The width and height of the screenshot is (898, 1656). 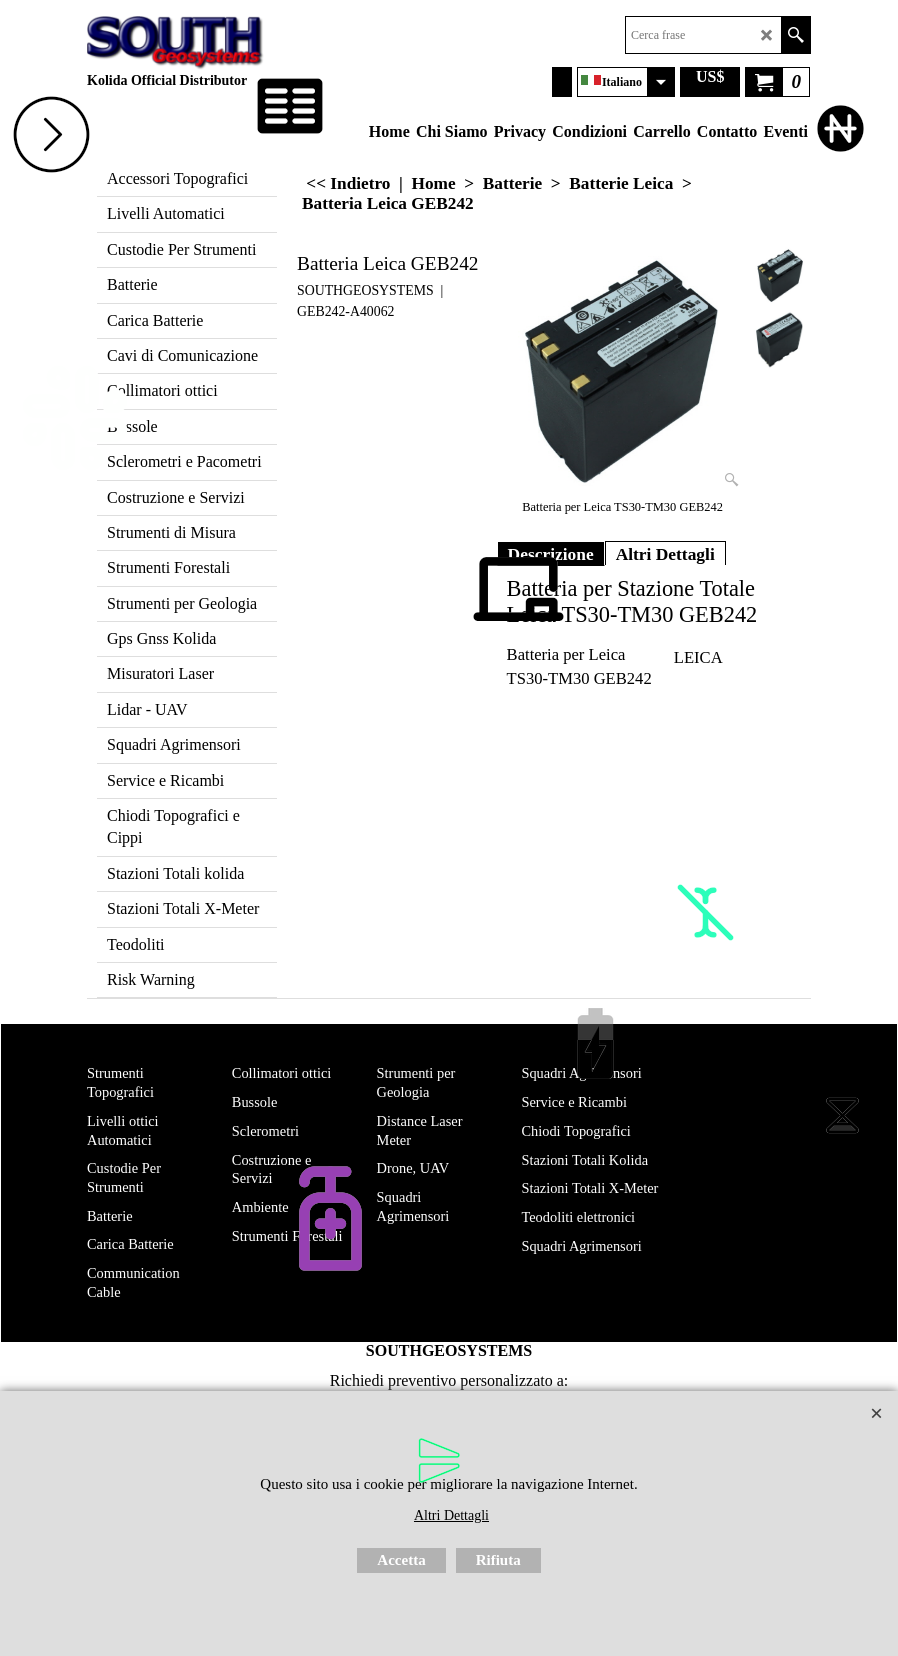 I want to click on cursor tracking disabled, so click(x=705, y=912).